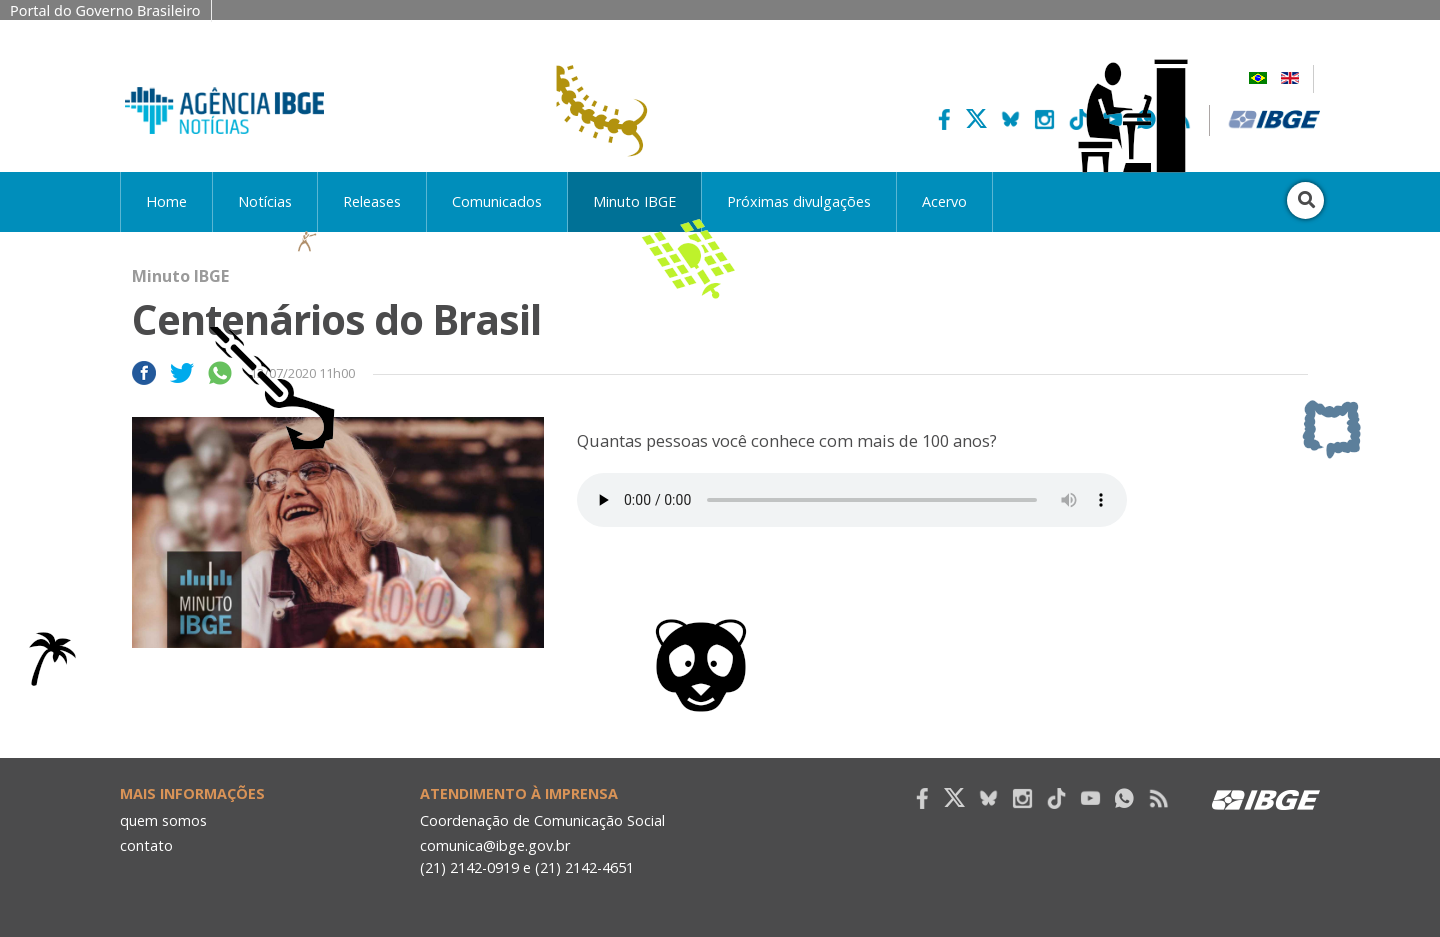 The height and width of the screenshot is (937, 1440). What do you see at coordinates (1134, 114) in the screenshot?
I see `access piano or keyboard lessons` at bounding box center [1134, 114].